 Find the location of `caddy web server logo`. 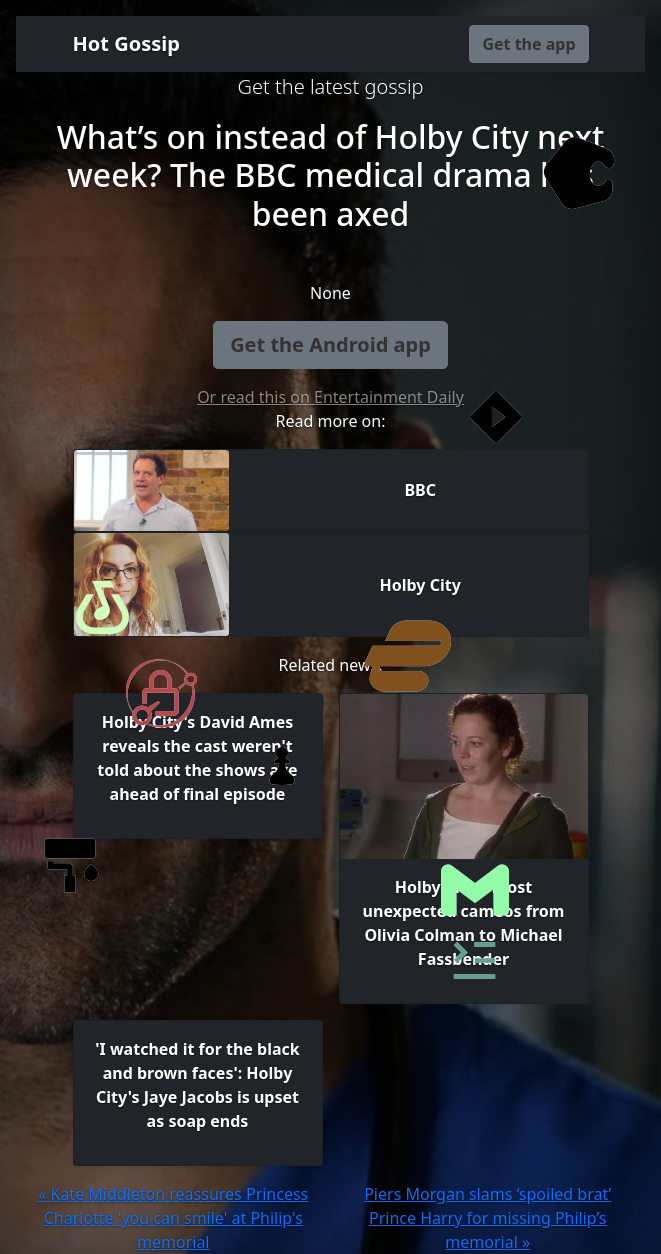

caddy web server logo is located at coordinates (161, 693).